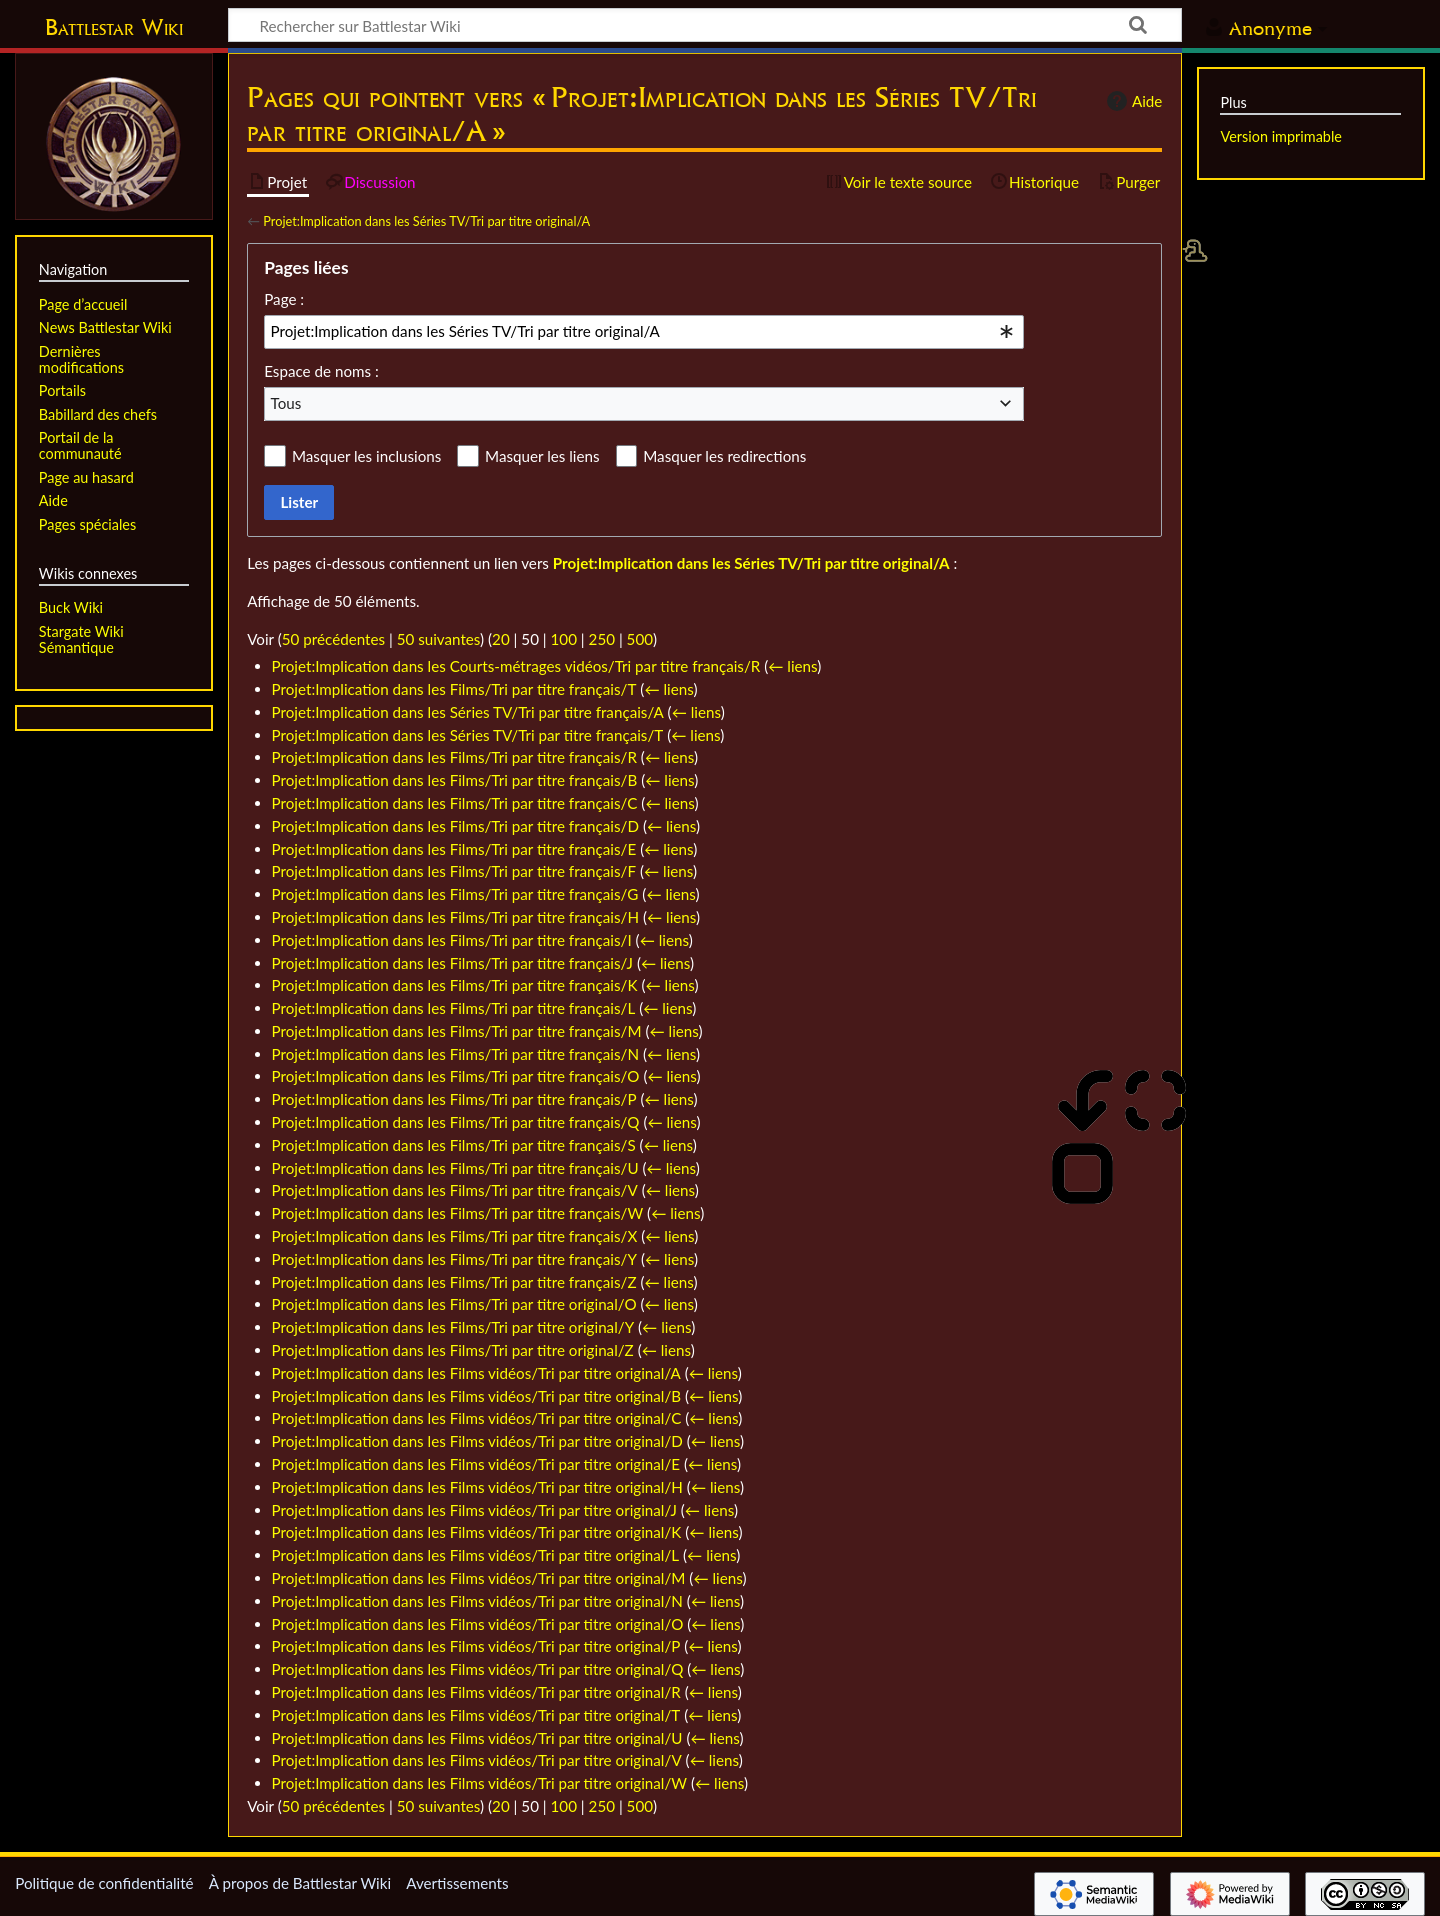 Image resolution: width=1440 pixels, height=1916 pixels. What do you see at coordinates (1195, 251) in the screenshot?
I see `python file or python language indicator` at bounding box center [1195, 251].